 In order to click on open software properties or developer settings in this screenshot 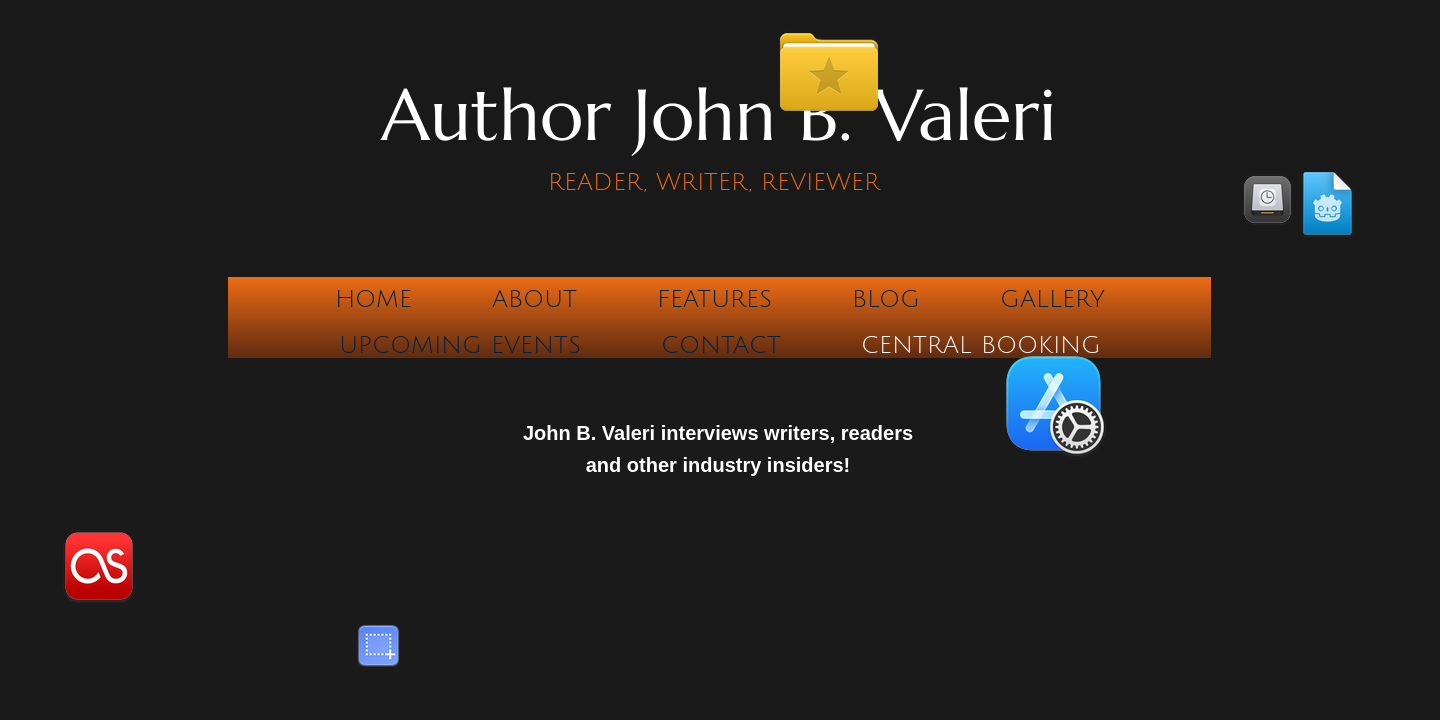, I will do `click(1053, 403)`.